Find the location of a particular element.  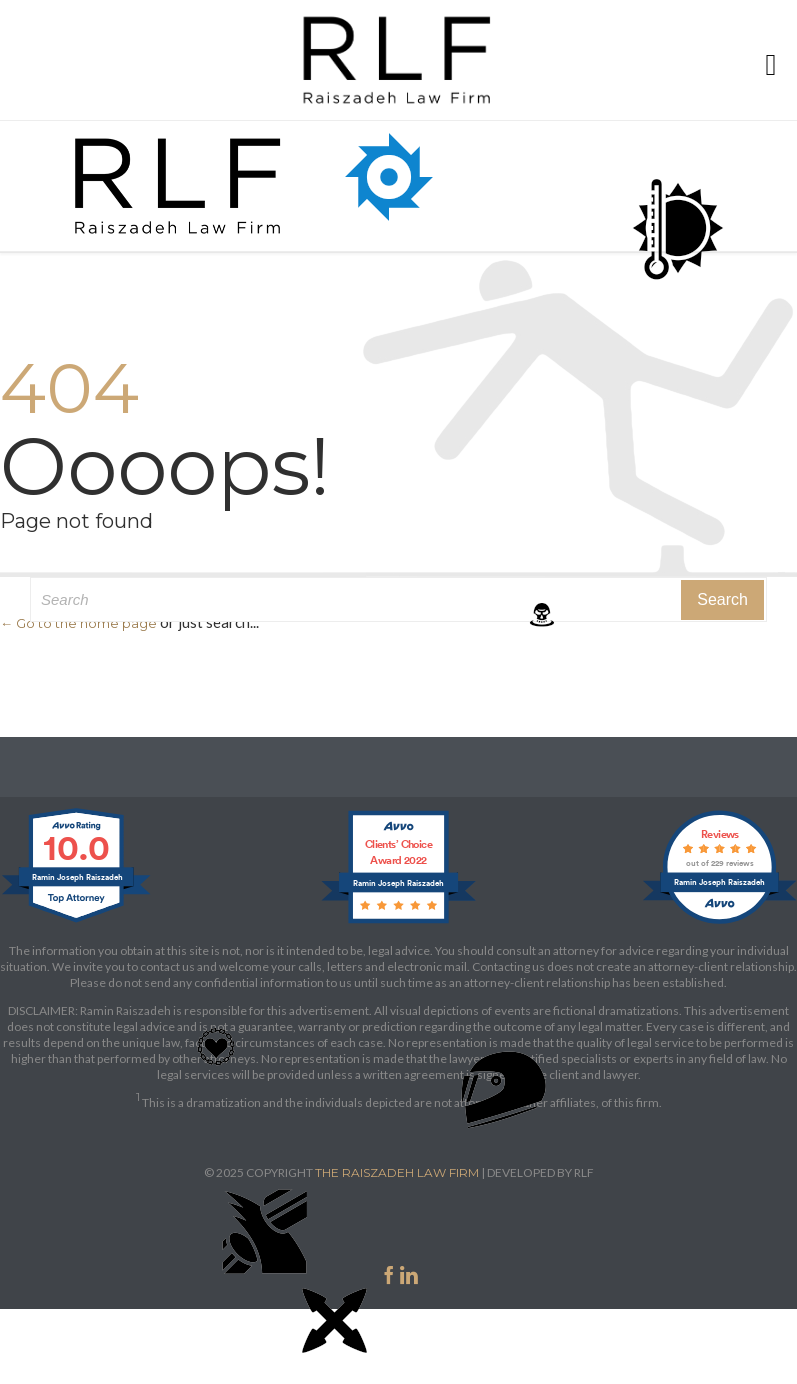

select motorcycle helmet gear is located at coordinates (502, 1089).